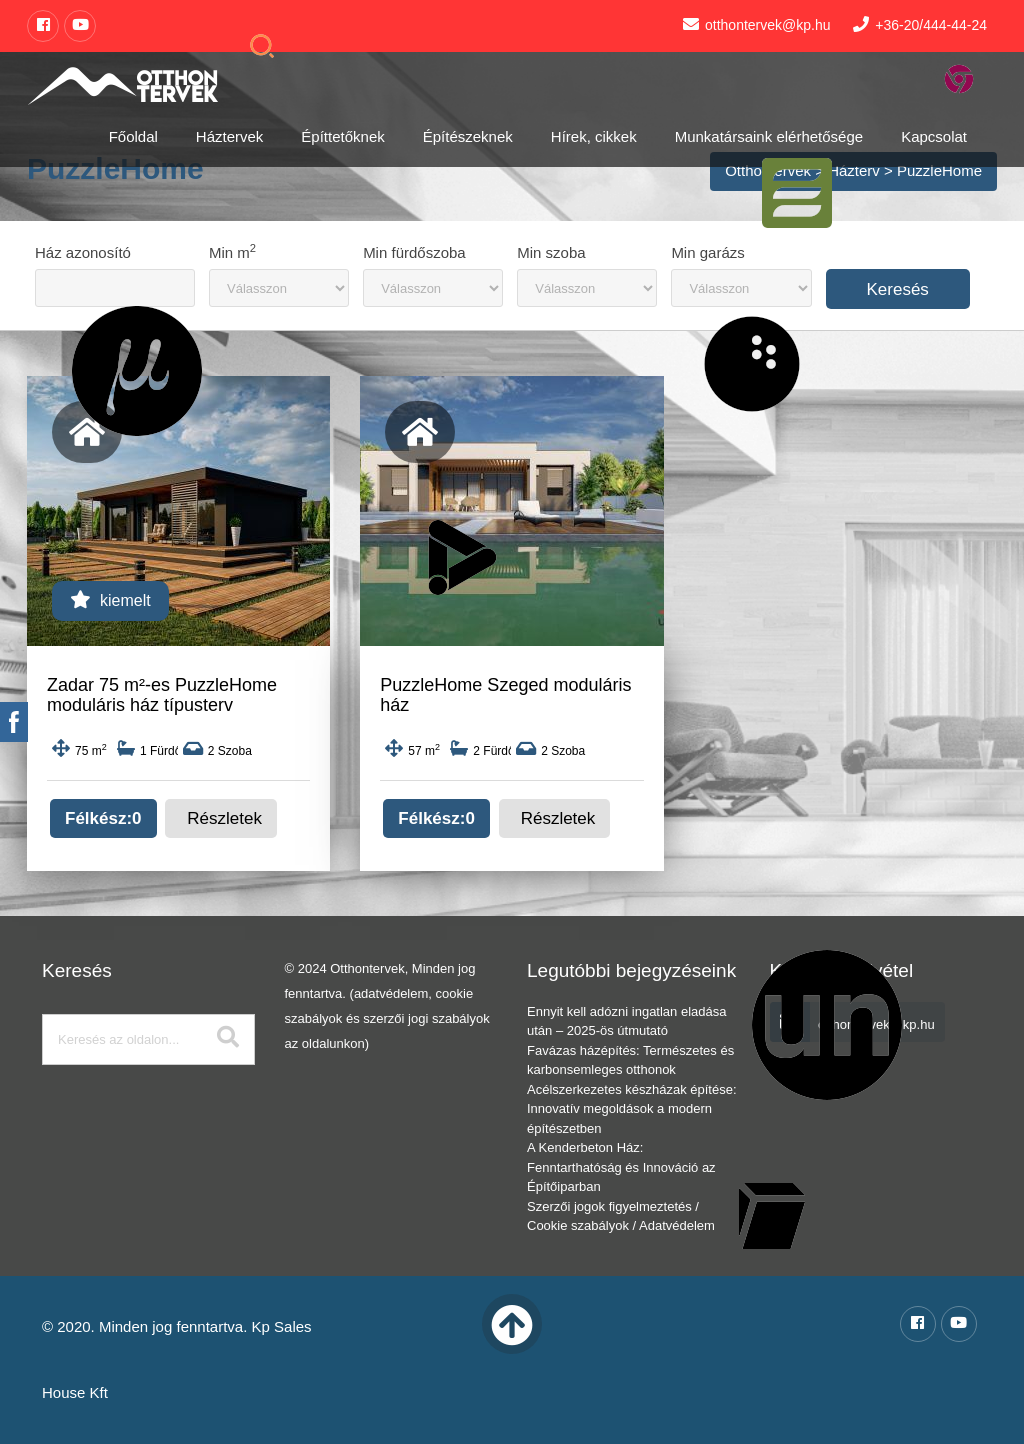 The height and width of the screenshot is (1444, 1024). I want to click on open Google Chrome browser, so click(959, 79).